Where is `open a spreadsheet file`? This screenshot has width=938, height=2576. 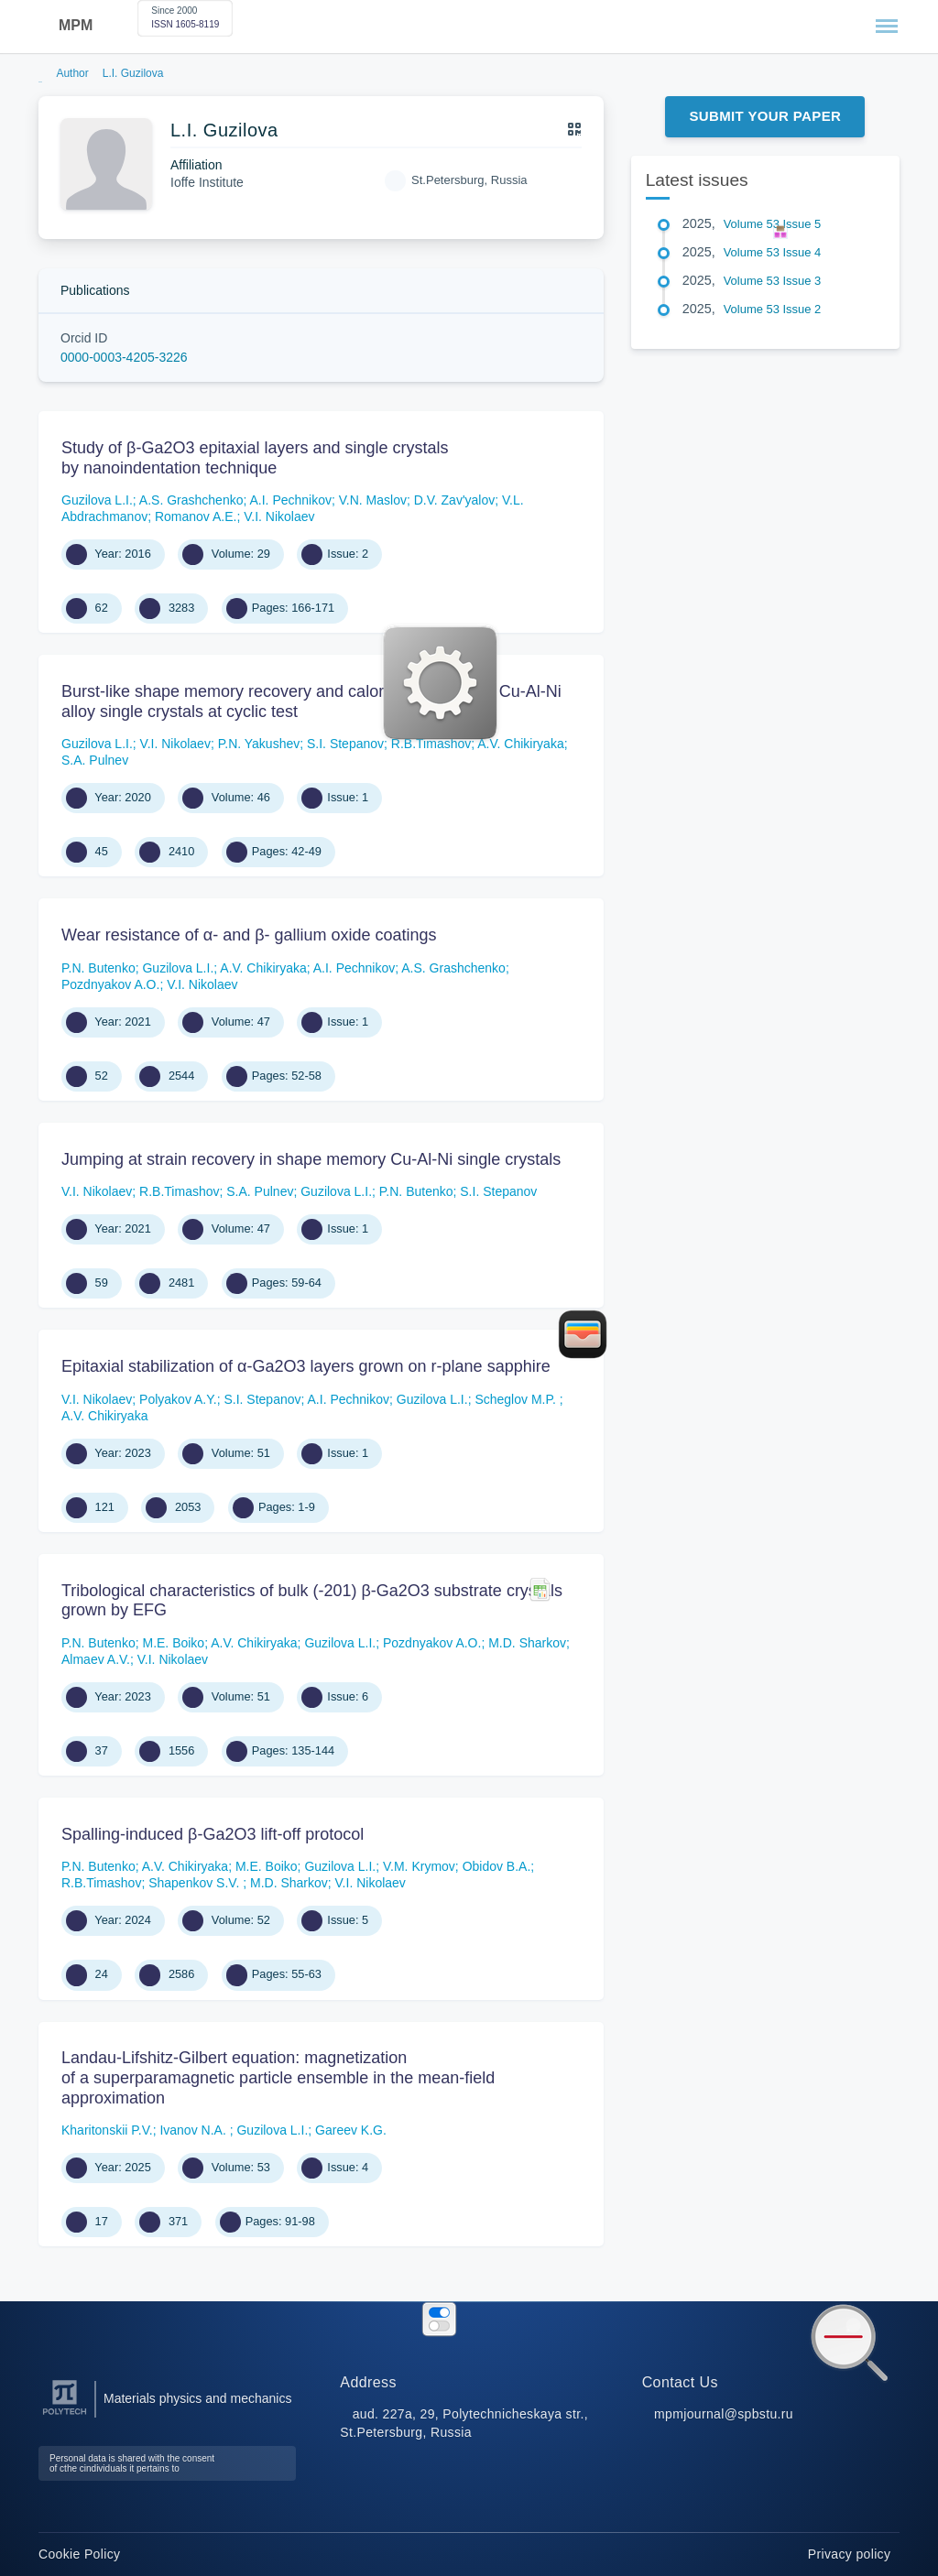
open a spreadsheet file is located at coordinates (540, 1589).